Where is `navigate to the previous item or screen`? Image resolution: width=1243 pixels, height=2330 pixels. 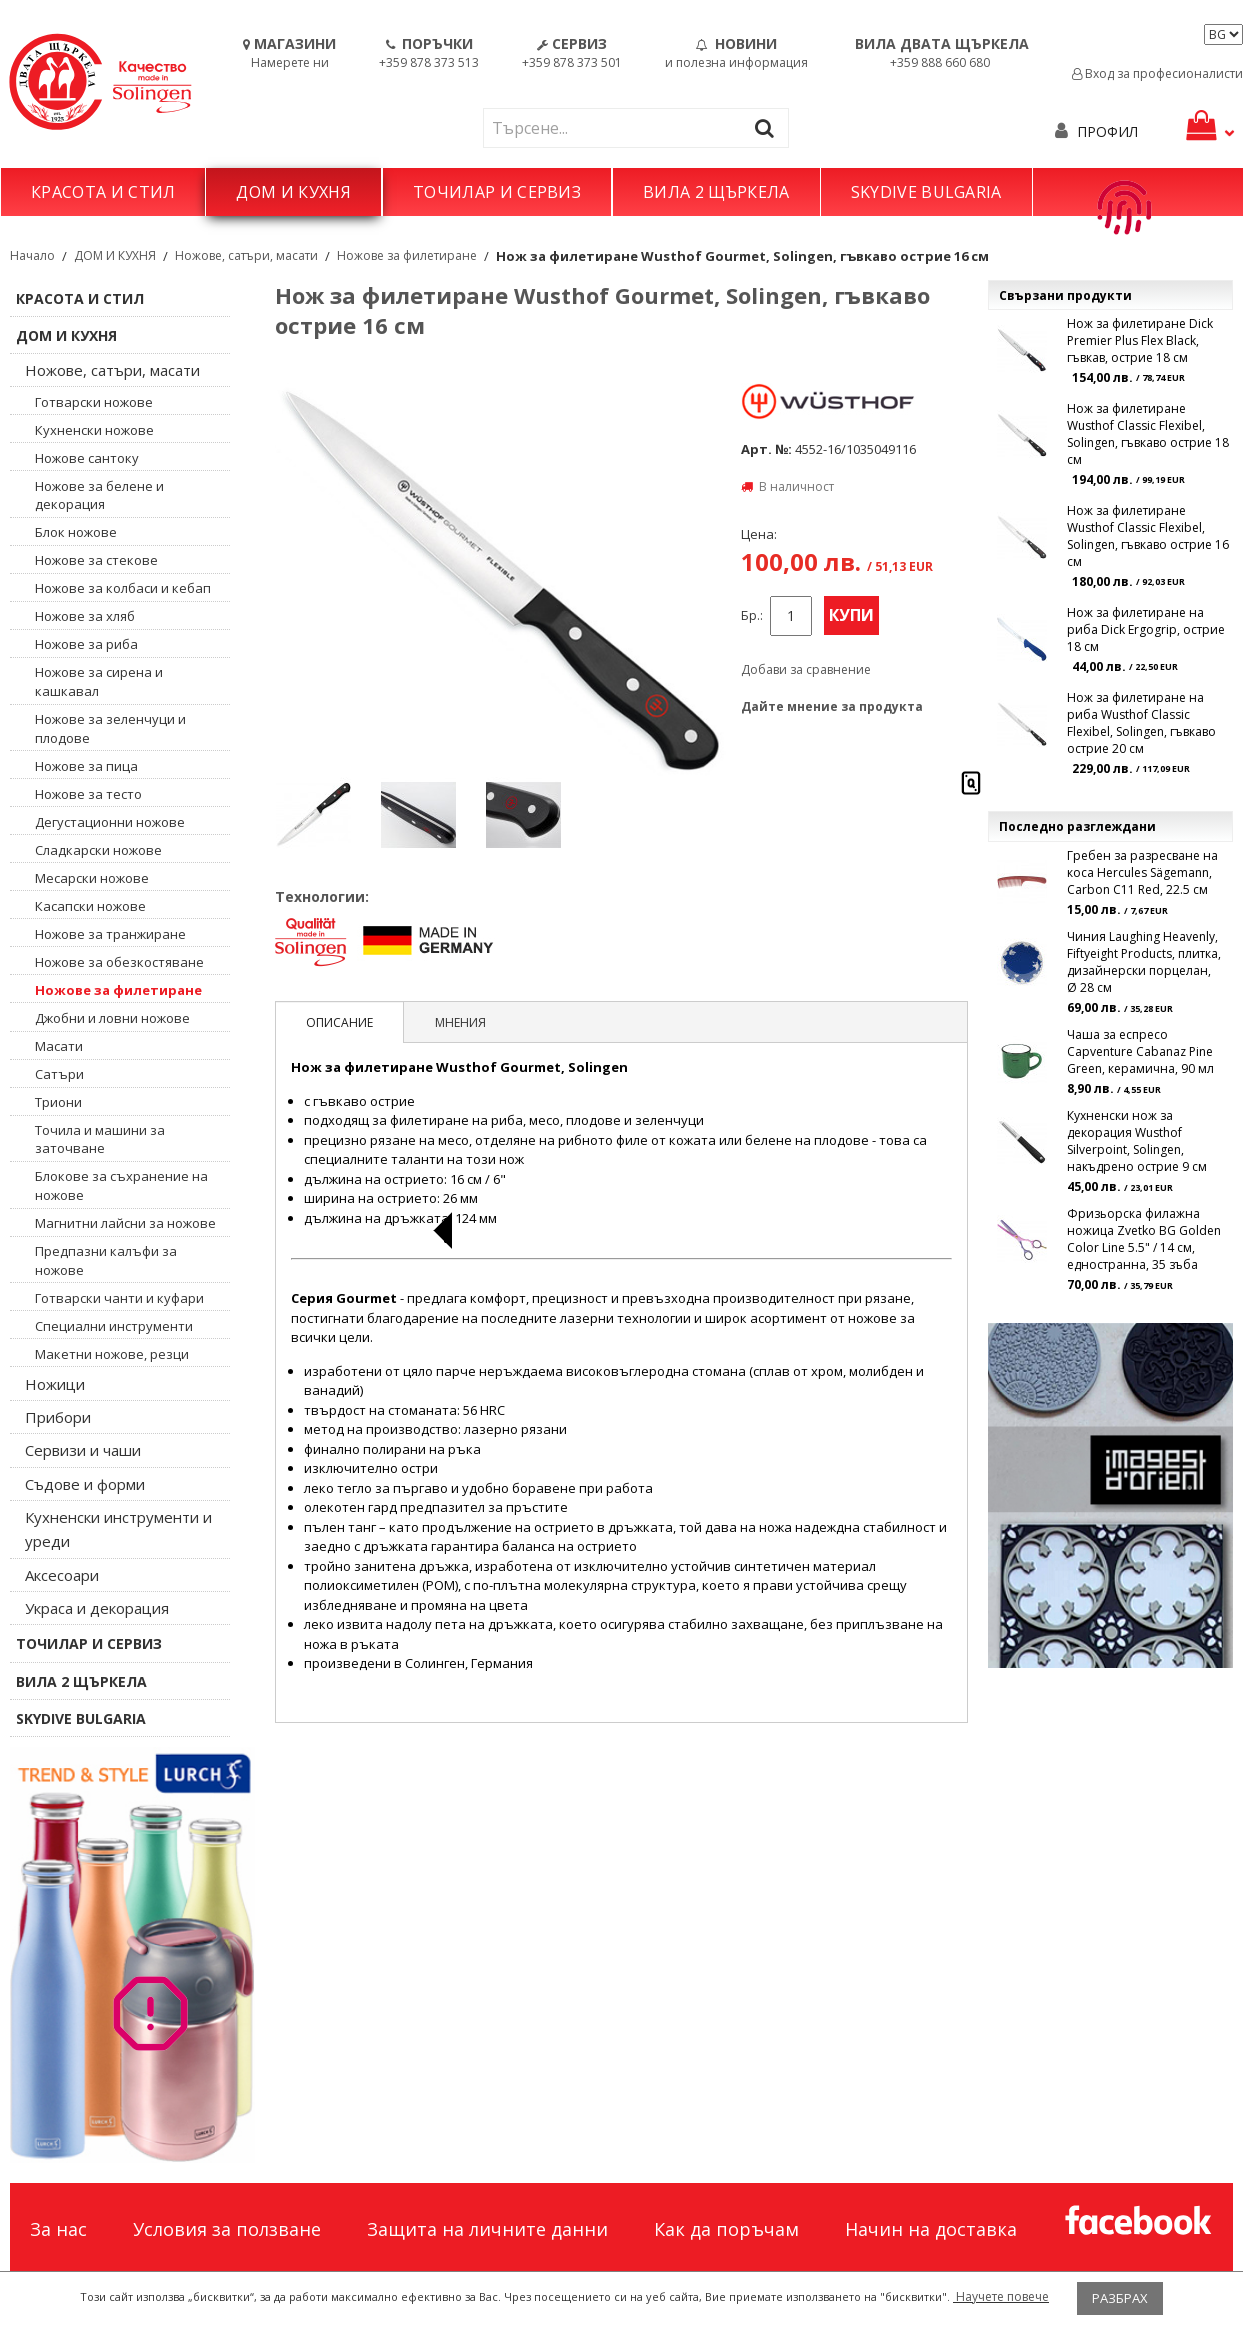 navigate to the previous item or screen is located at coordinates (444, 1230).